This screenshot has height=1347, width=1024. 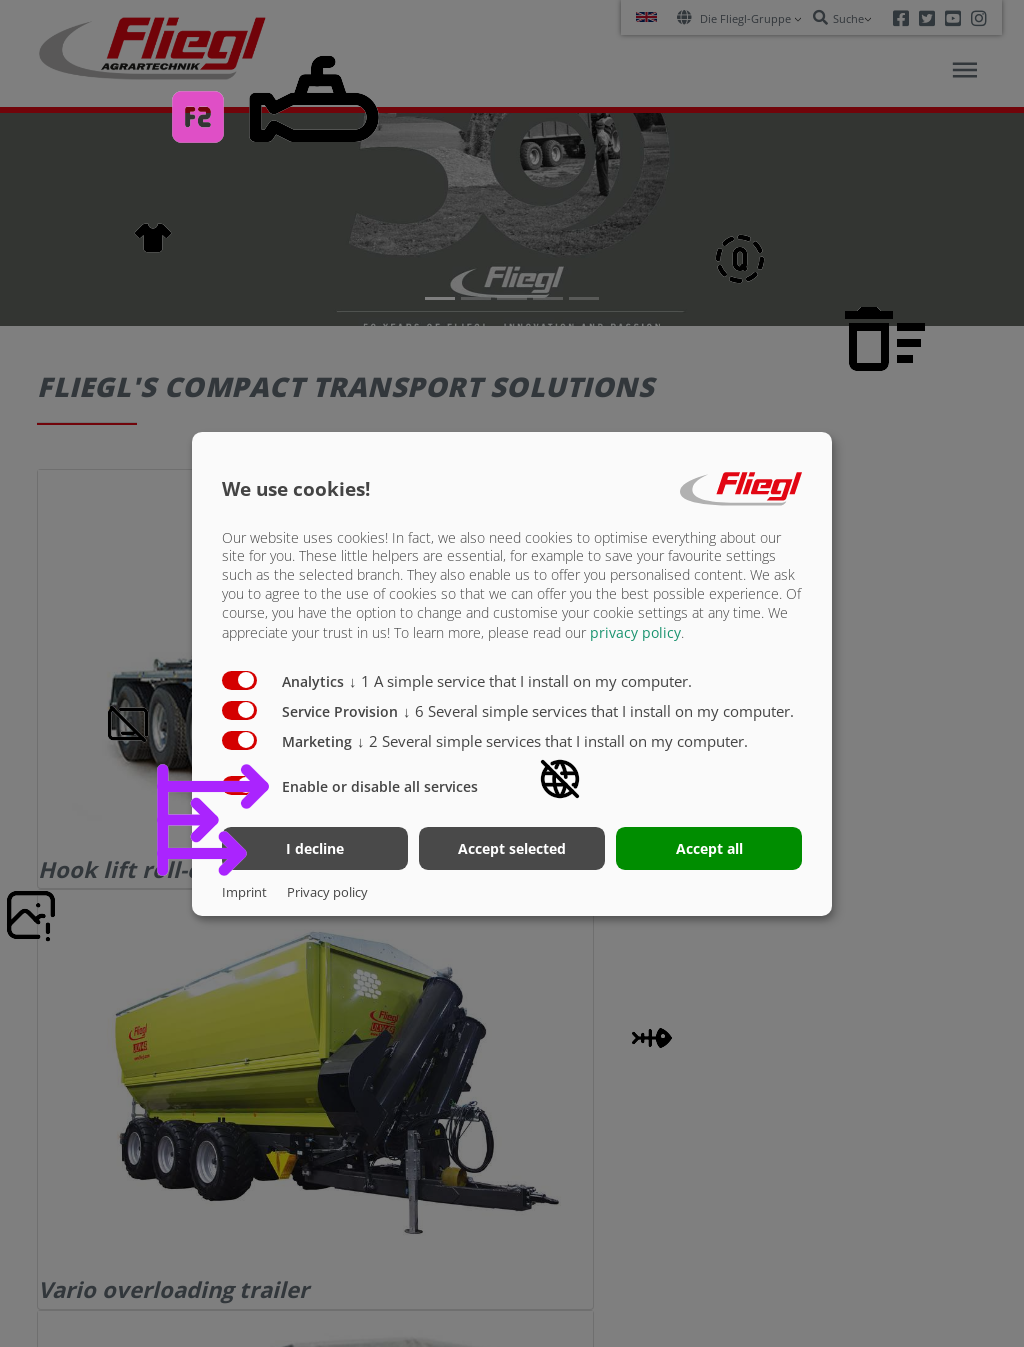 I want to click on image upload error or warning, so click(x=31, y=915).